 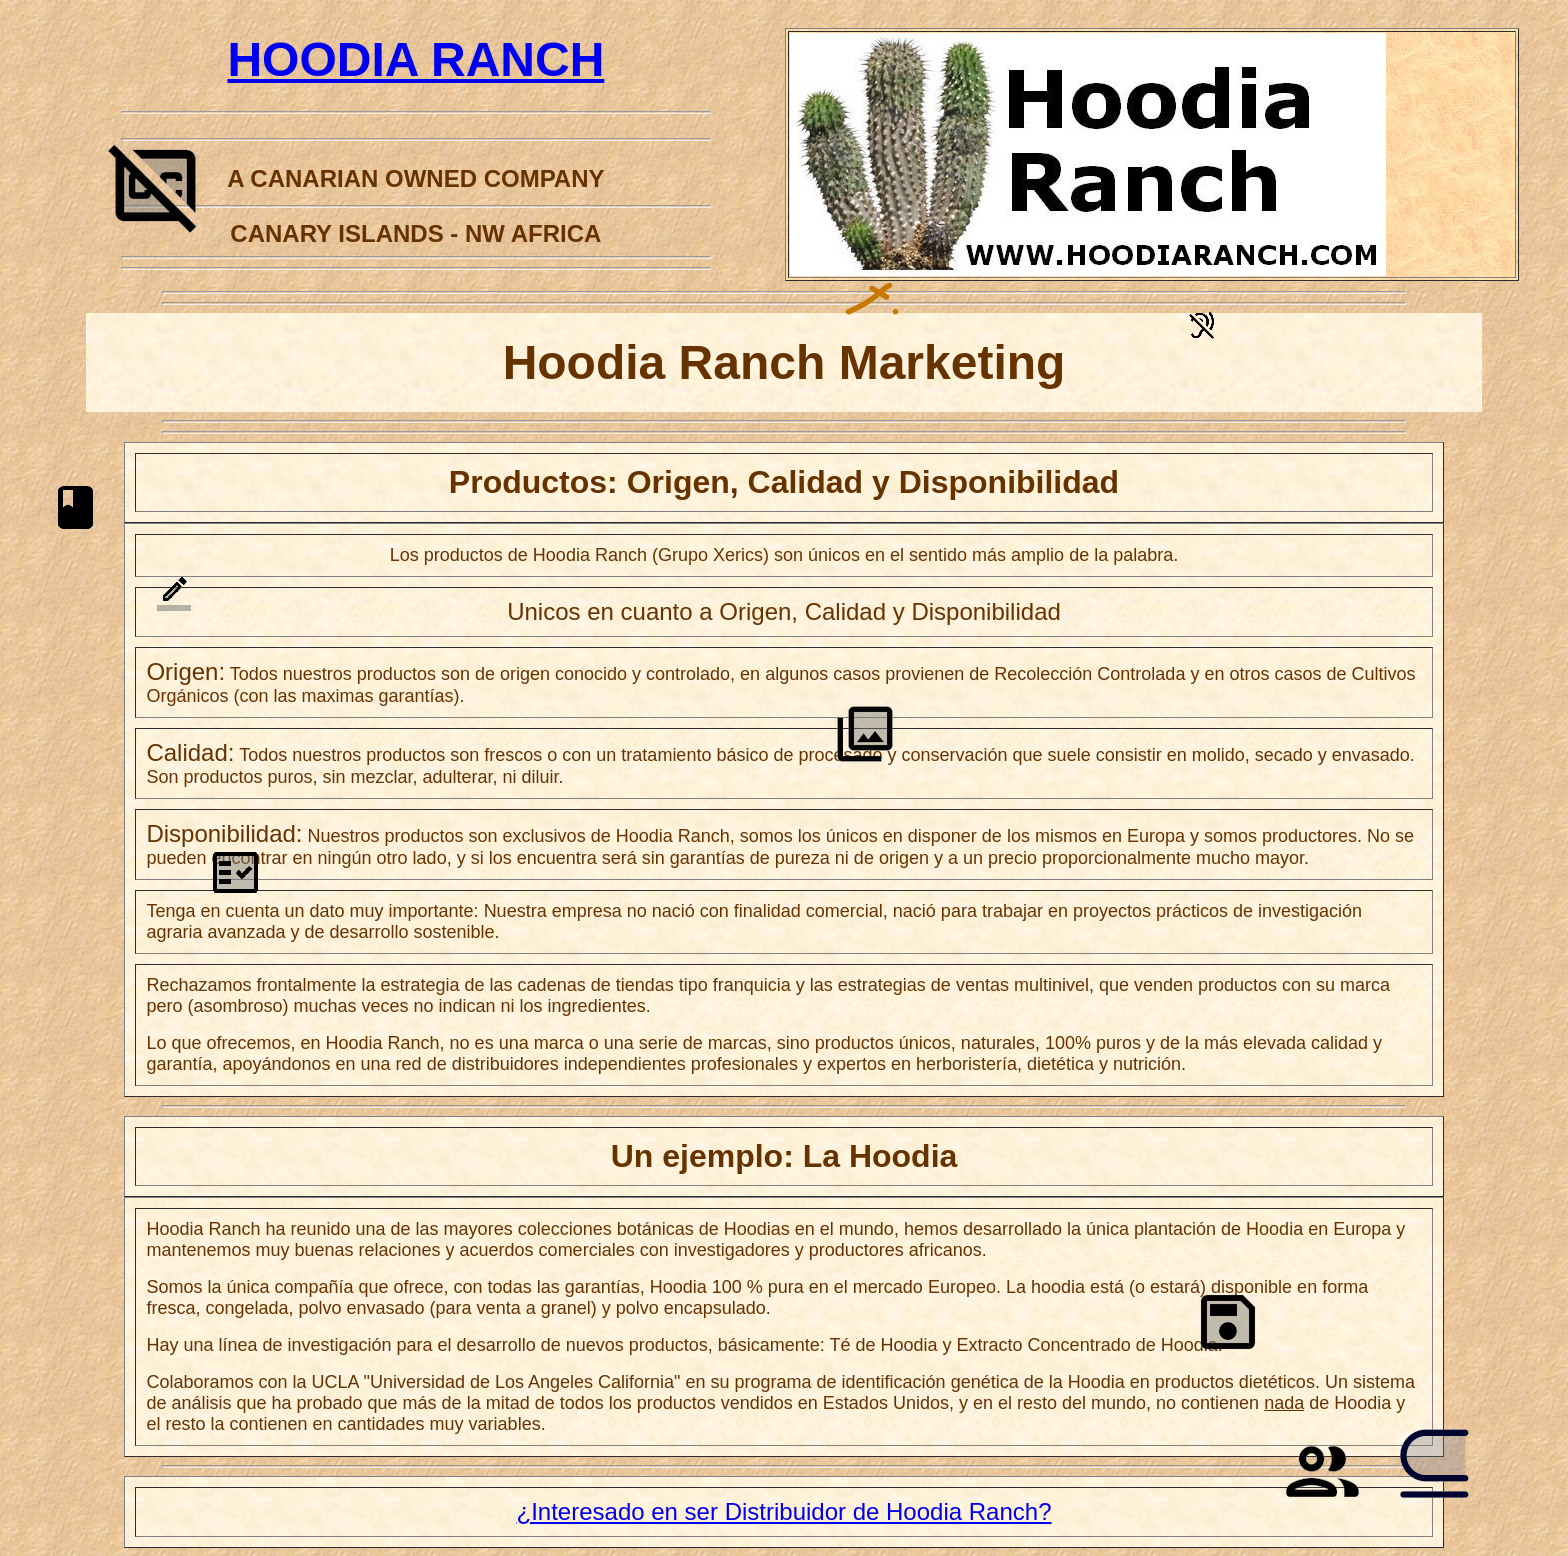 I want to click on indicates maldivian rufiyaa currency, so click(x=872, y=300).